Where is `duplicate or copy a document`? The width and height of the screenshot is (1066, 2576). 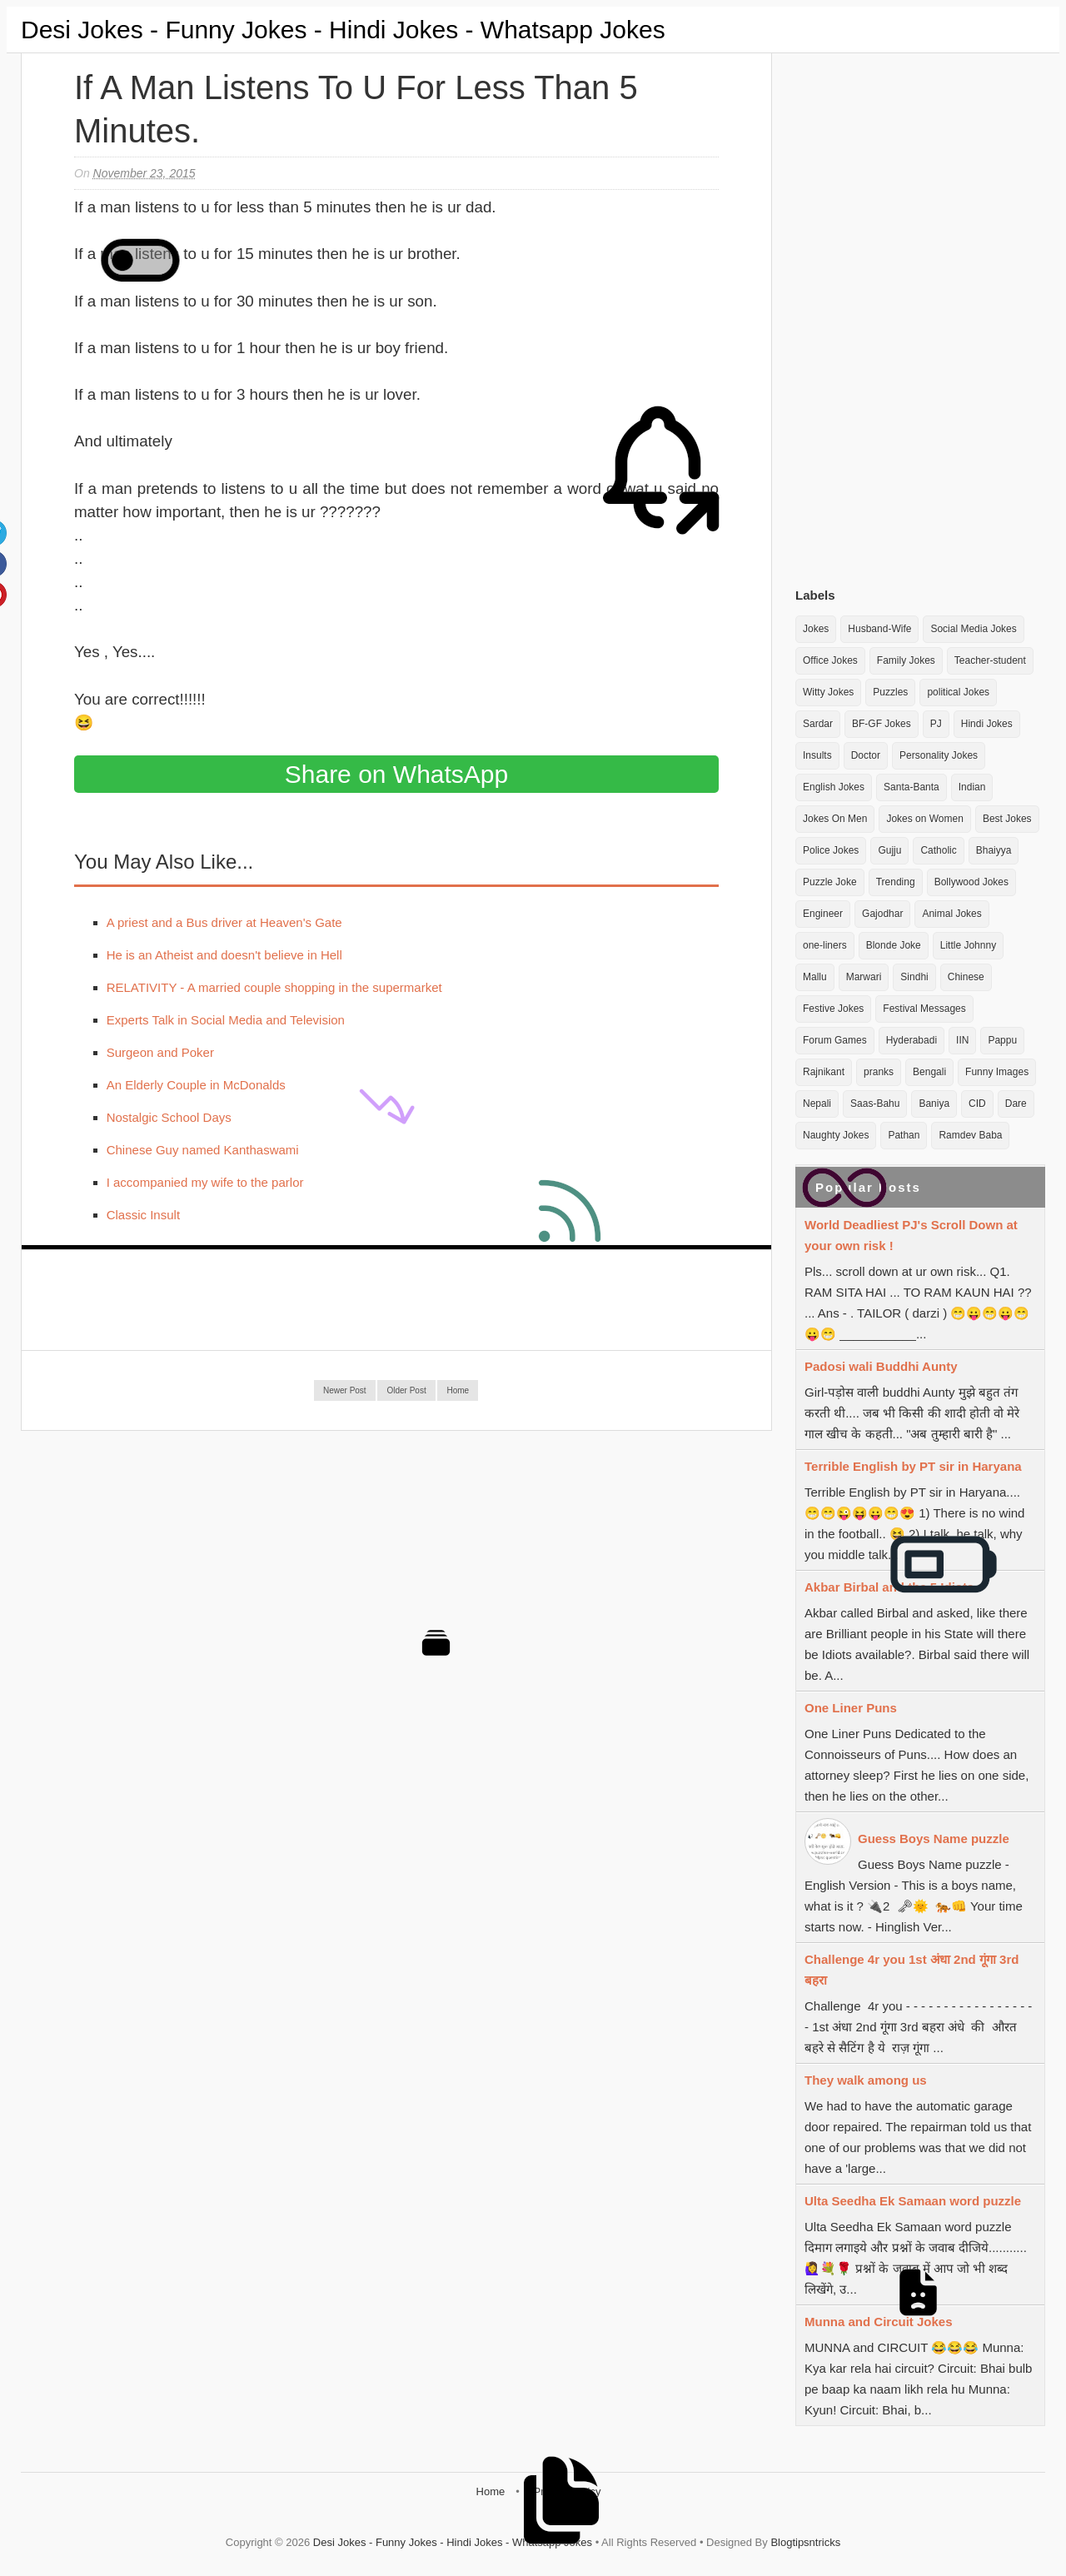
duplicate or copy a document is located at coordinates (561, 2500).